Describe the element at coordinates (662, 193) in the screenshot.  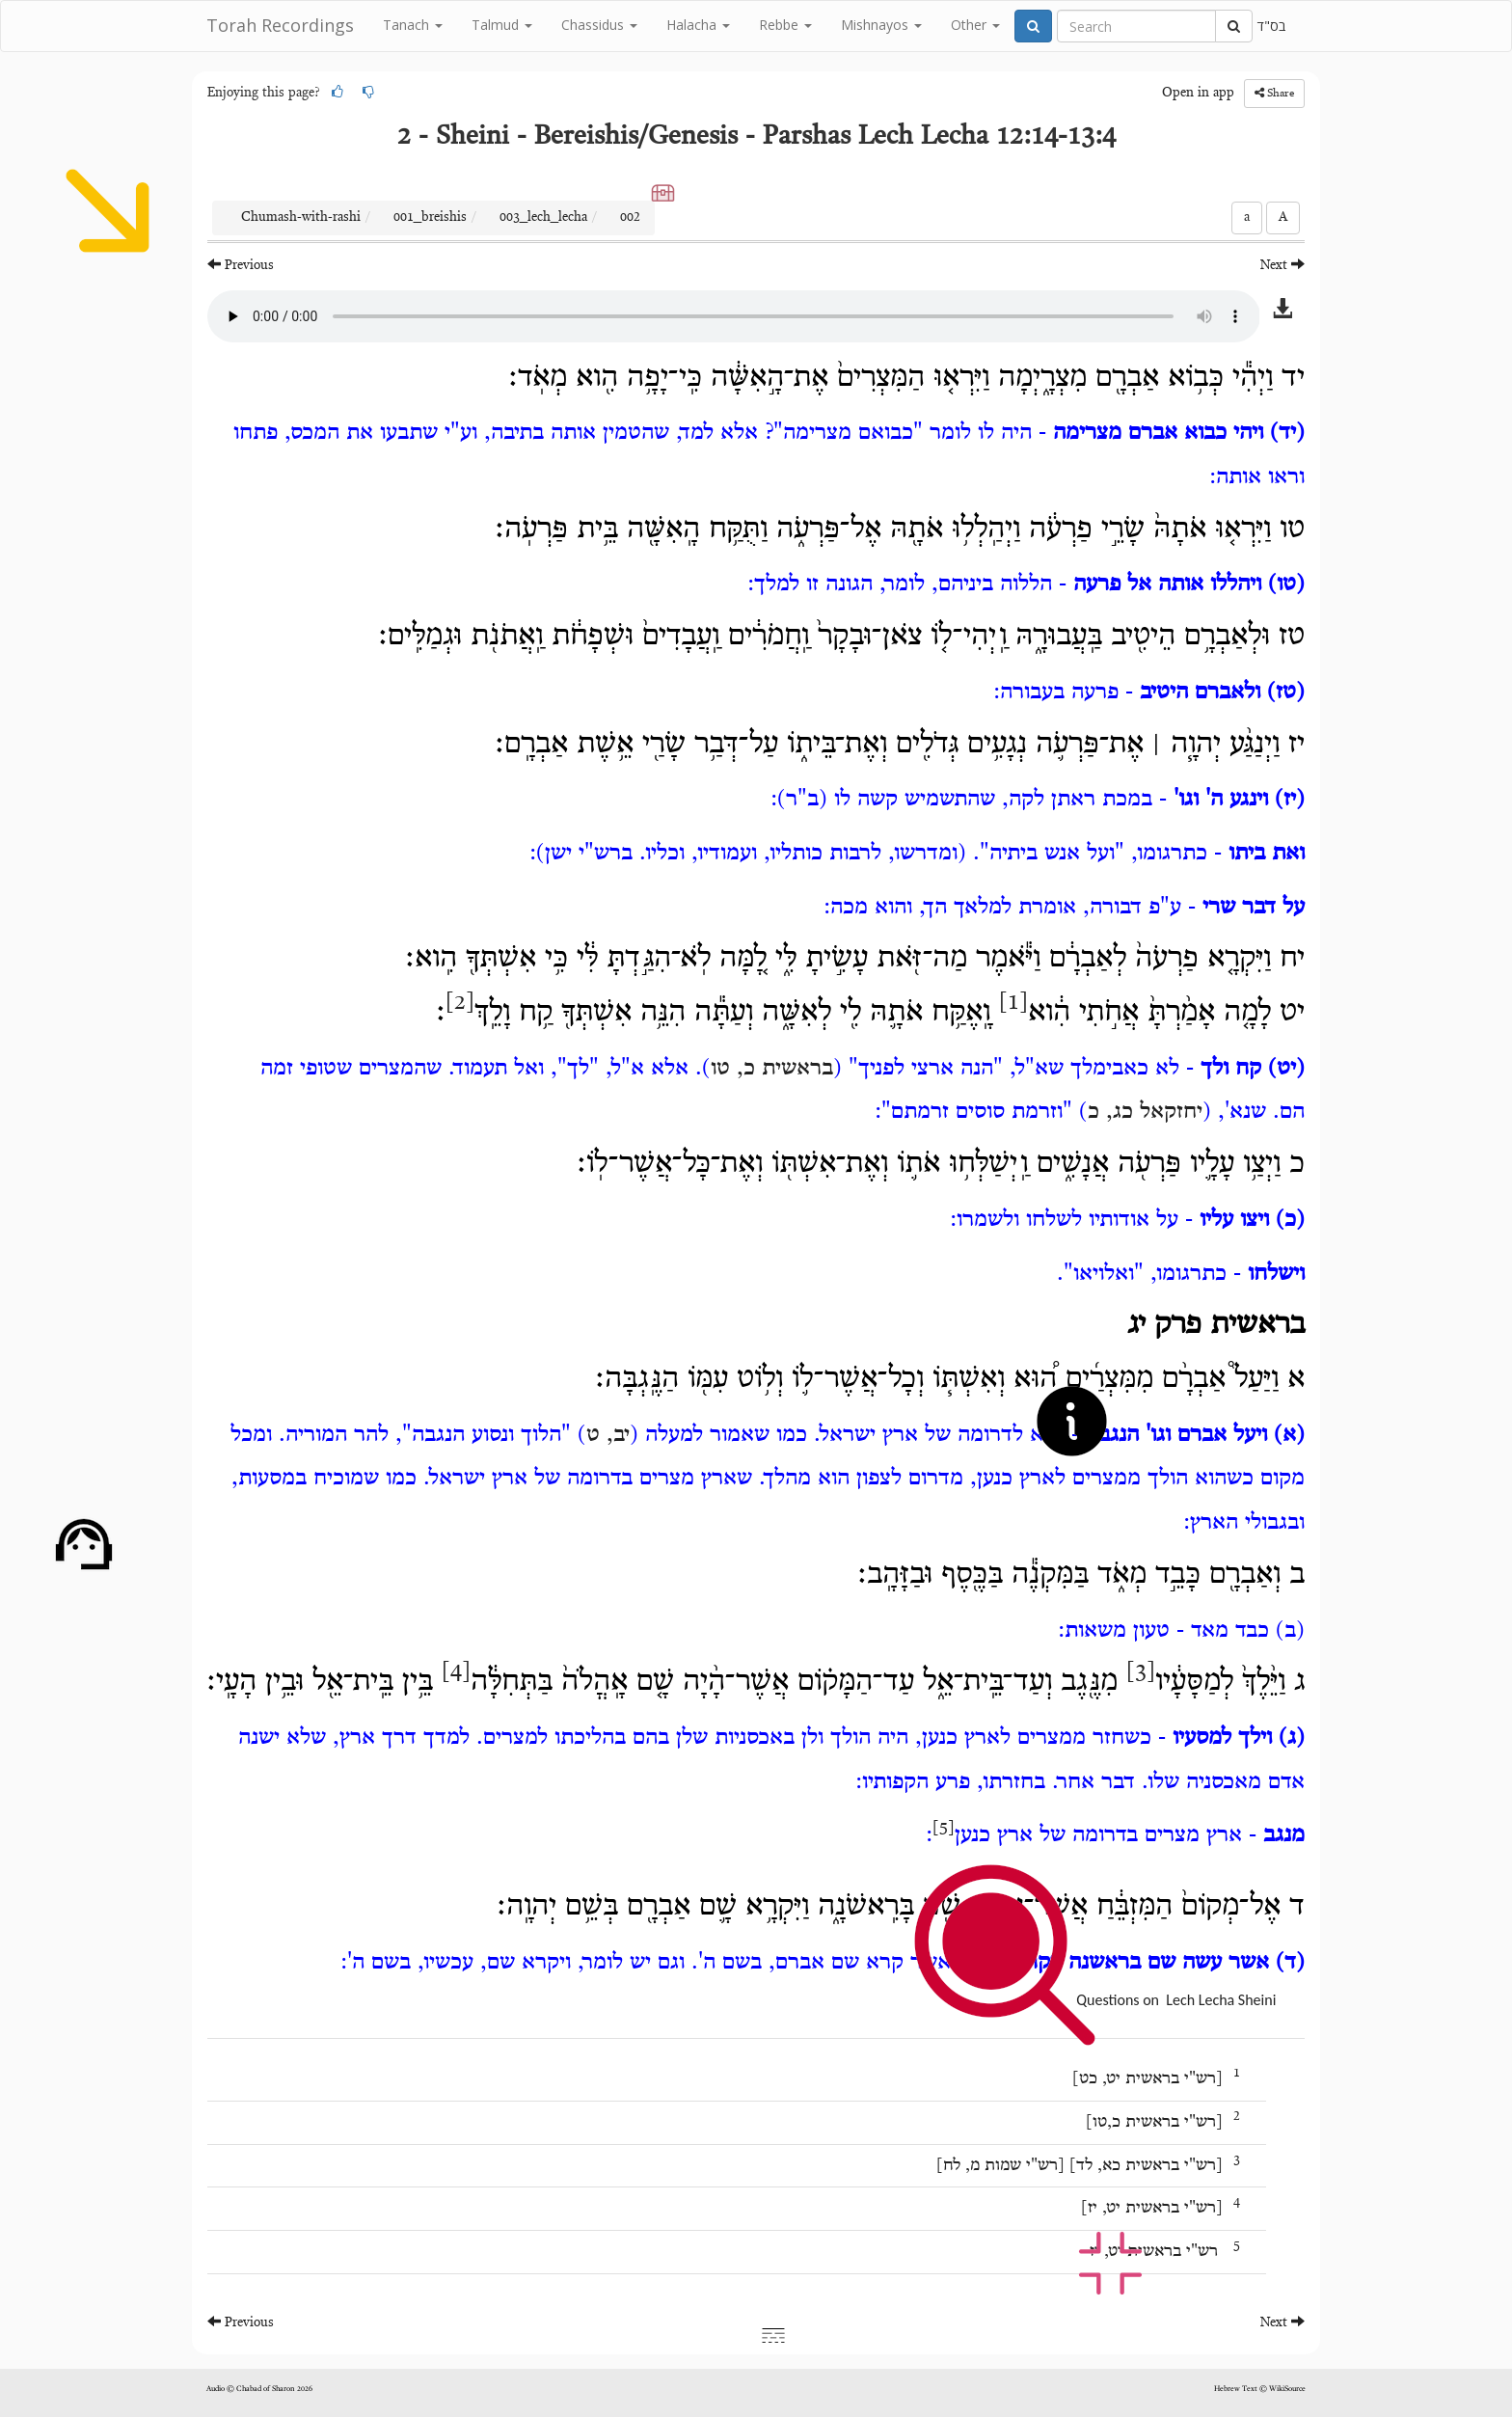
I see `access your rewards or collectibles` at that location.